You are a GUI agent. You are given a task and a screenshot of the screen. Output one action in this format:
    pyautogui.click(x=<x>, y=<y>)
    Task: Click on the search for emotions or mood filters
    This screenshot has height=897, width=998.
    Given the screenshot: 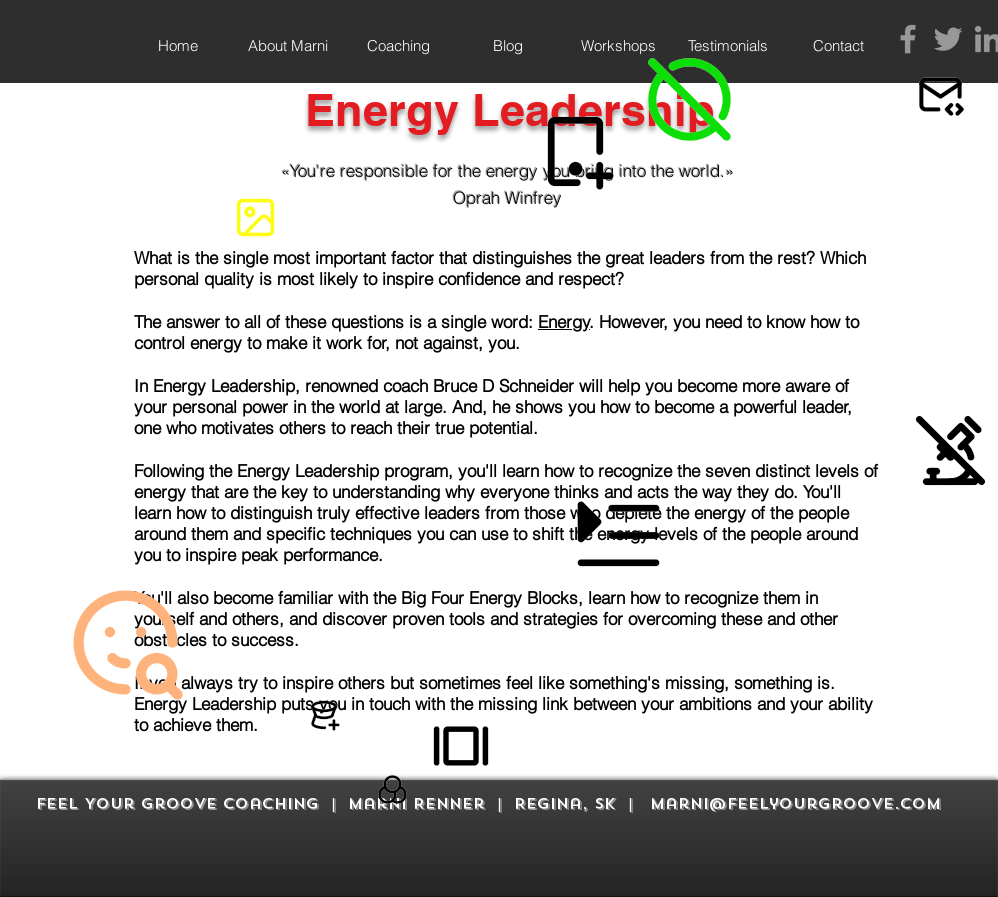 What is the action you would take?
    pyautogui.click(x=125, y=642)
    